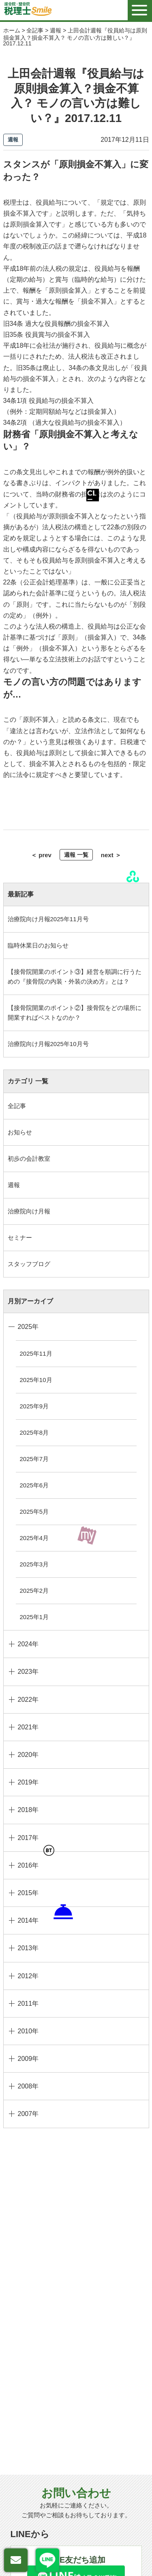 The image size is (152, 2576). I want to click on open BookMyShow app, so click(87, 1535).